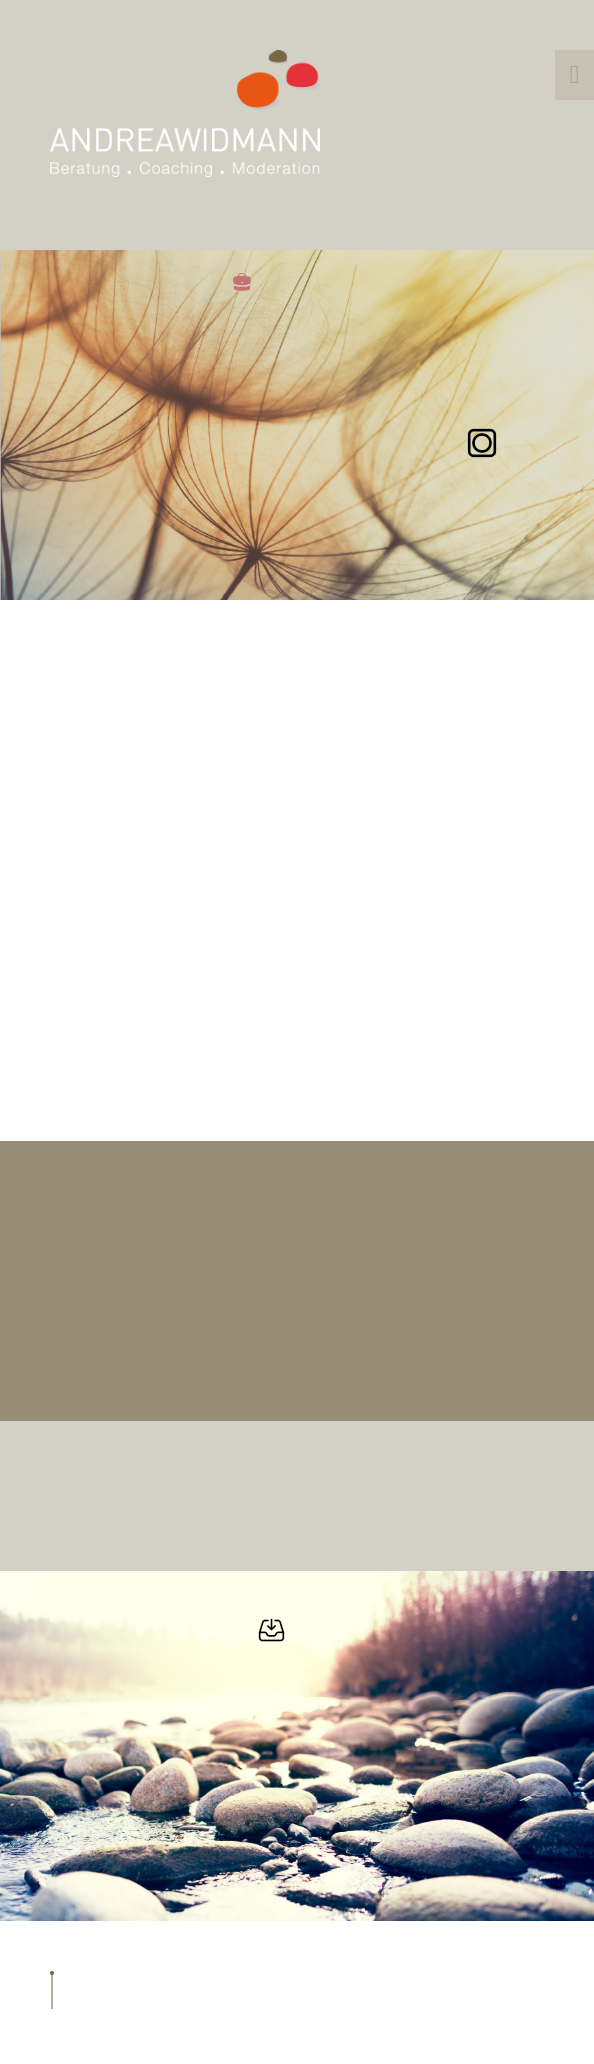 This screenshot has height=2064, width=594. Describe the element at coordinates (482, 443) in the screenshot. I see `tumble dry laundry care instruction` at that location.